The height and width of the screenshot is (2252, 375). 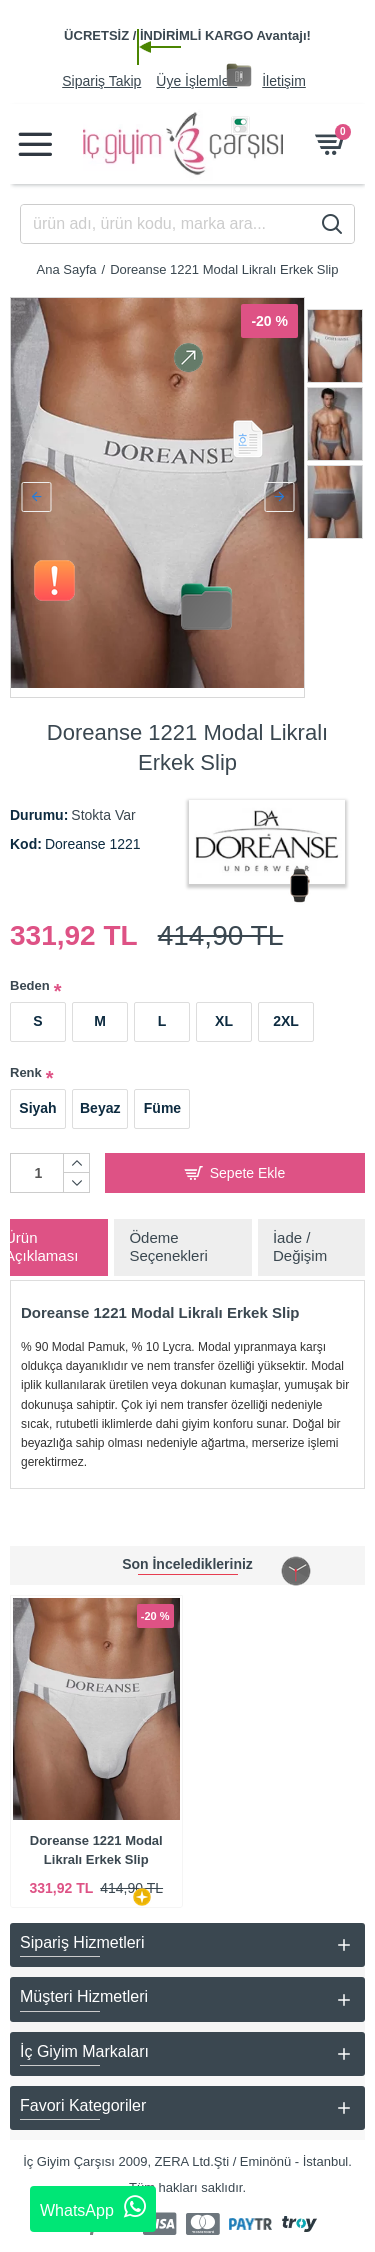 What do you see at coordinates (296, 1571) in the screenshot?
I see `open the clocks app` at bounding box center [296, 1571].